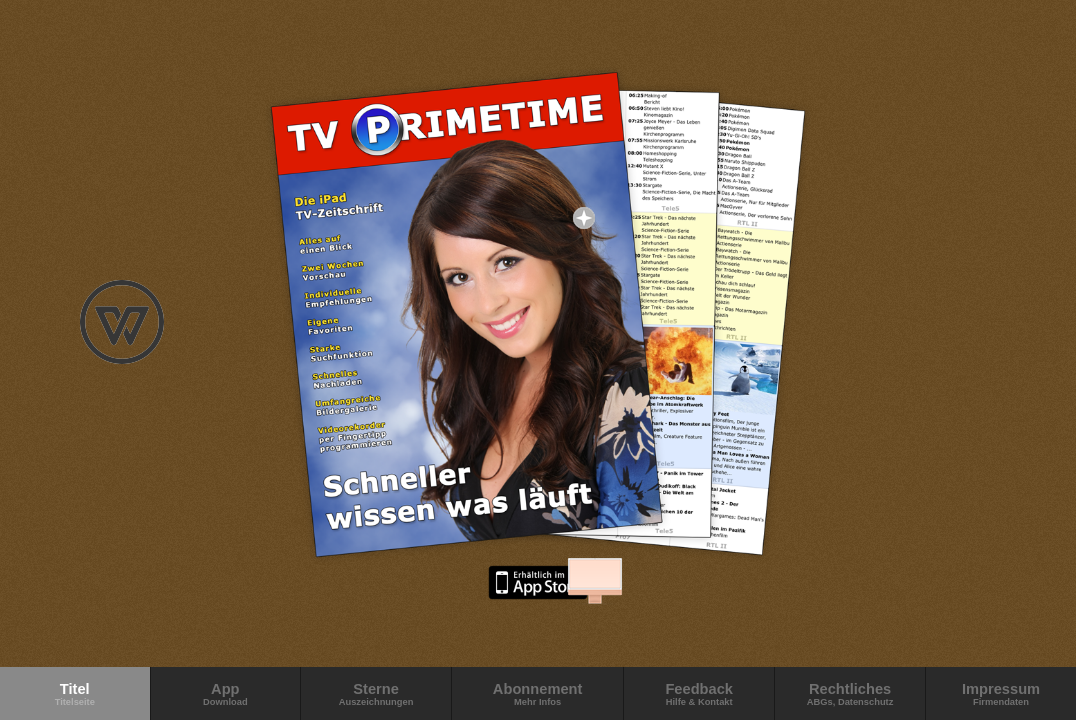 This screenshot has width=1076, height=720. I want to click on open wps office application, so click(122, 322).